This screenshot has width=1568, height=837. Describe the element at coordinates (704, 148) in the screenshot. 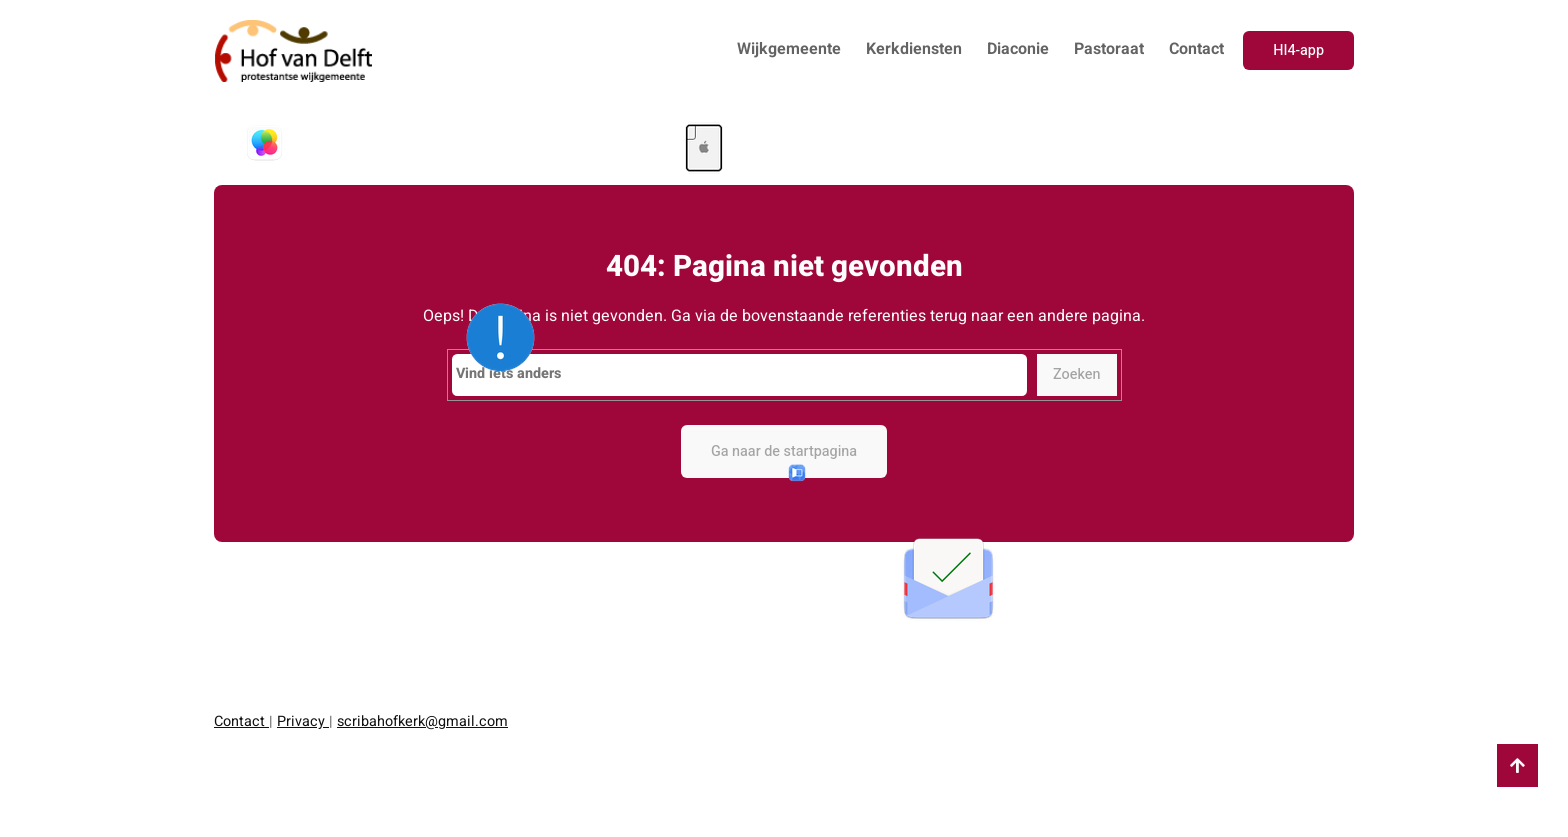

I see `access airport express device in sidebar` at that location.